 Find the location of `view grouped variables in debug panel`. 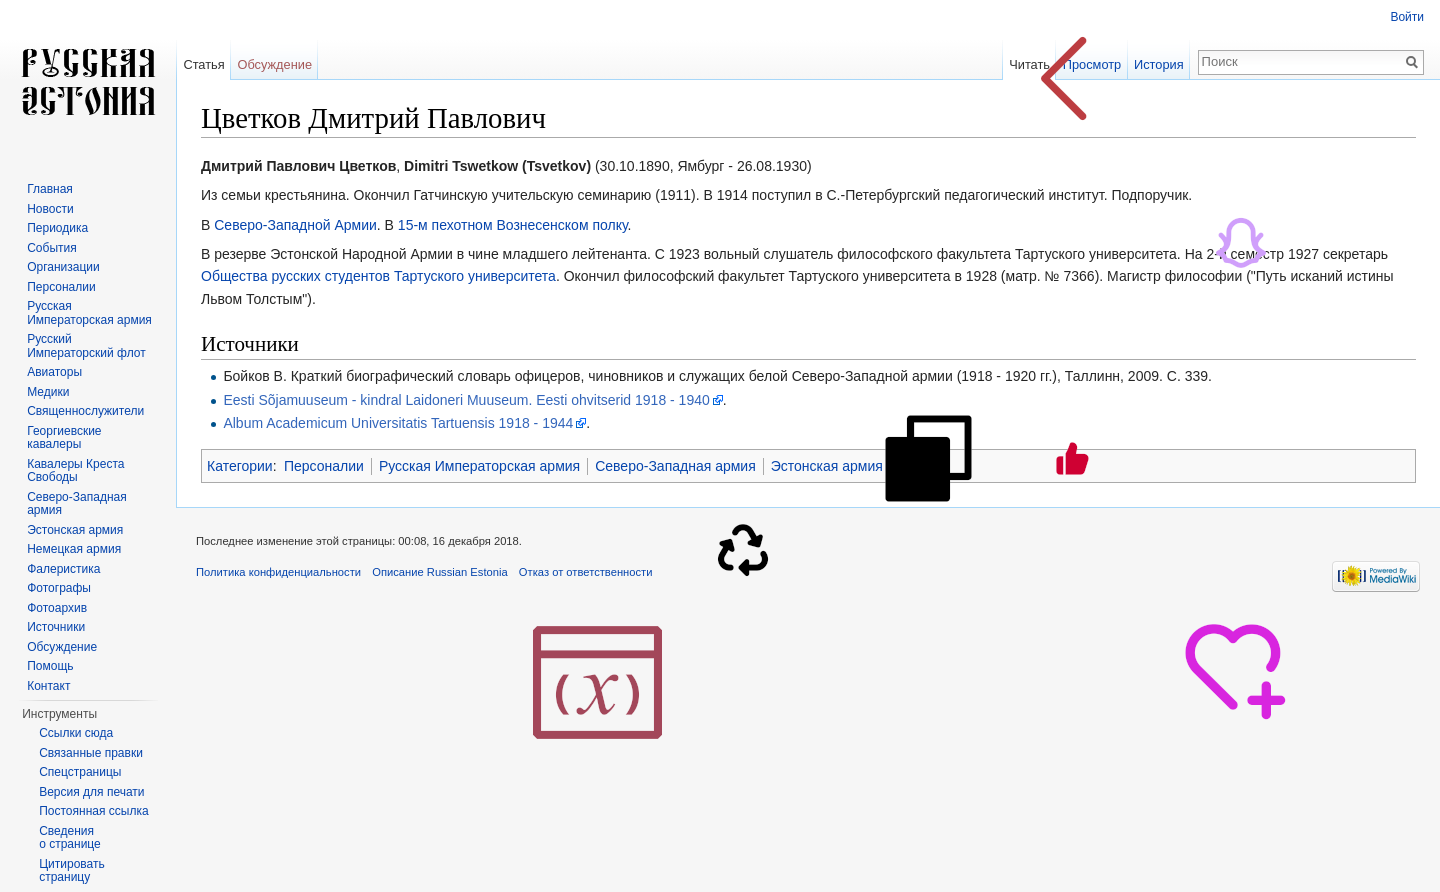

view grouped variables in debug panel is located at coordinates (597, 682).